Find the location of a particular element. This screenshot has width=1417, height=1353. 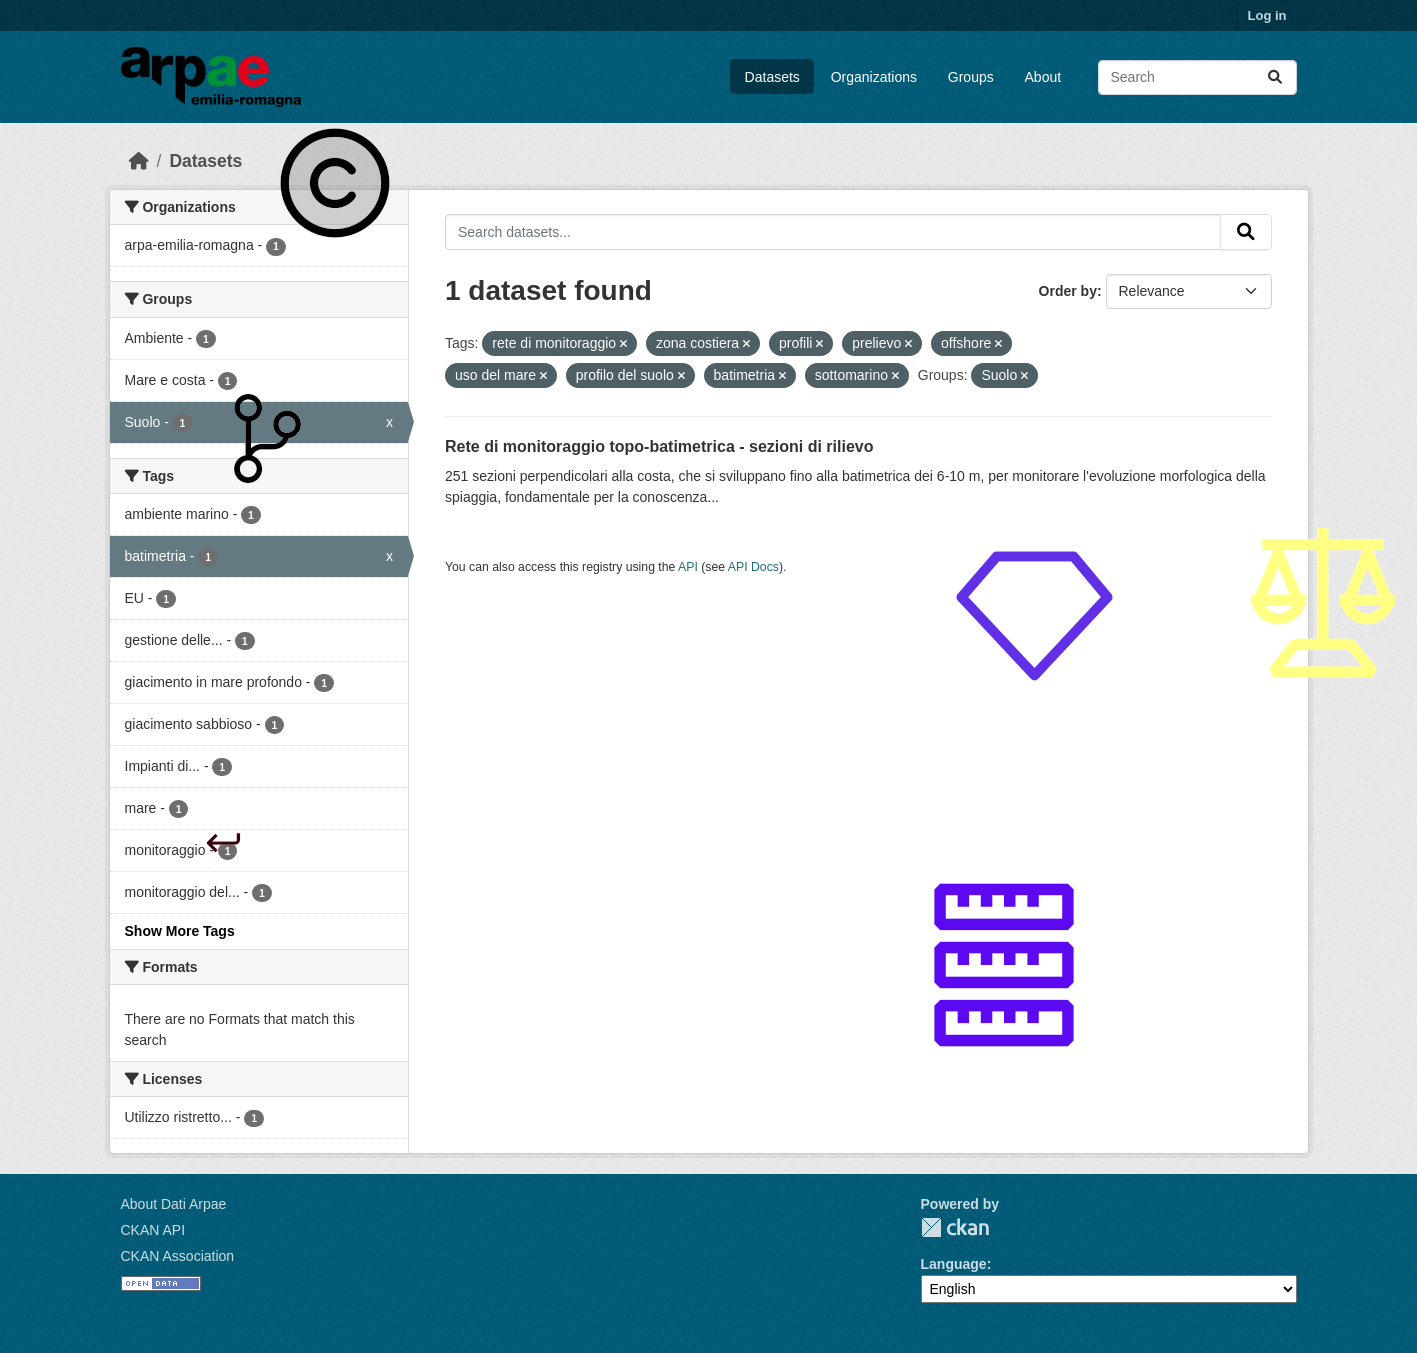

access server settings or configuration is located at coordinates (1004, 965).